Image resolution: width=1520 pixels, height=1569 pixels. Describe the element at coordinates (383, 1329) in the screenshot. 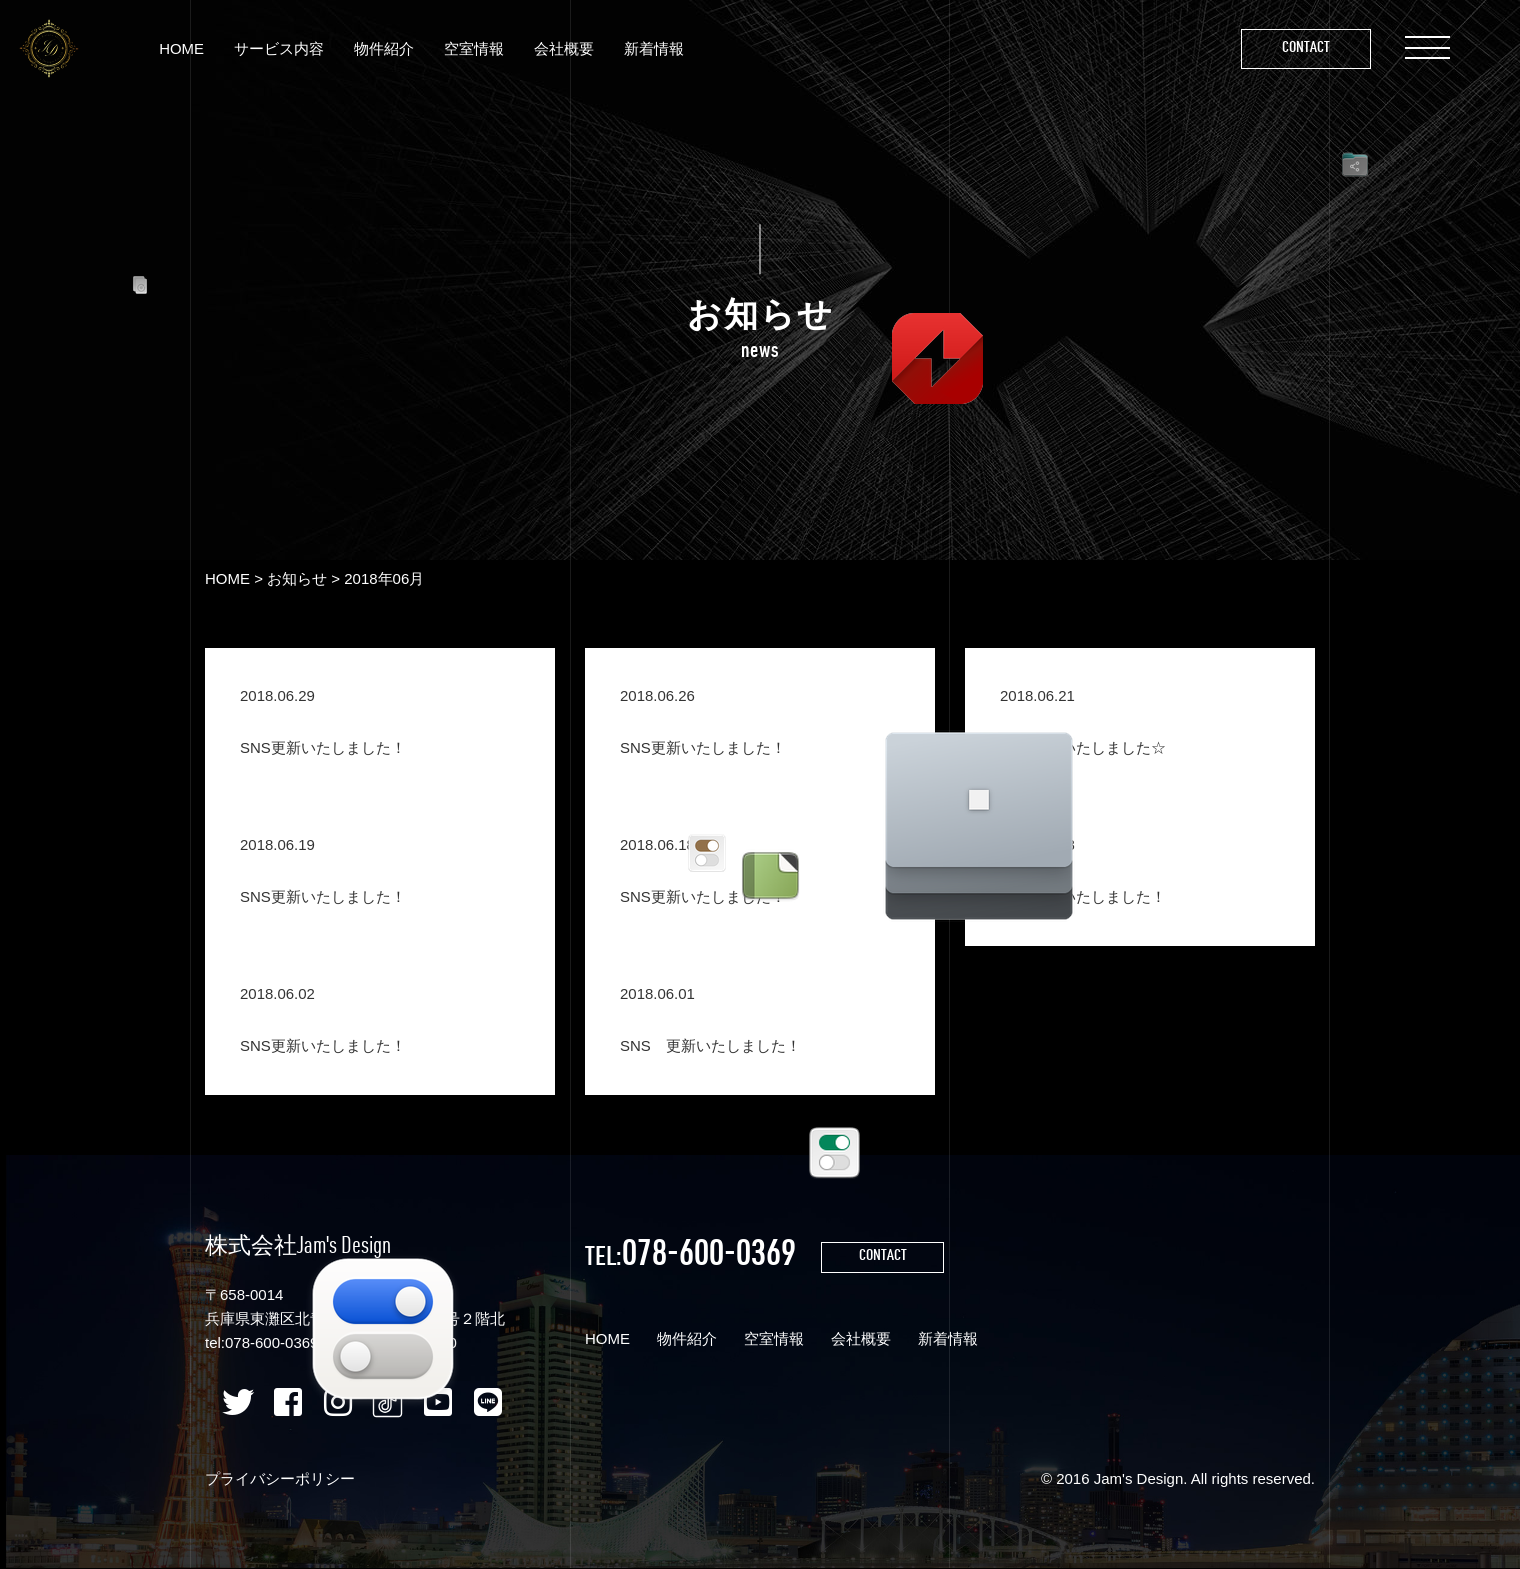

I see `open gnome tweaks to customize system settings` at that location.